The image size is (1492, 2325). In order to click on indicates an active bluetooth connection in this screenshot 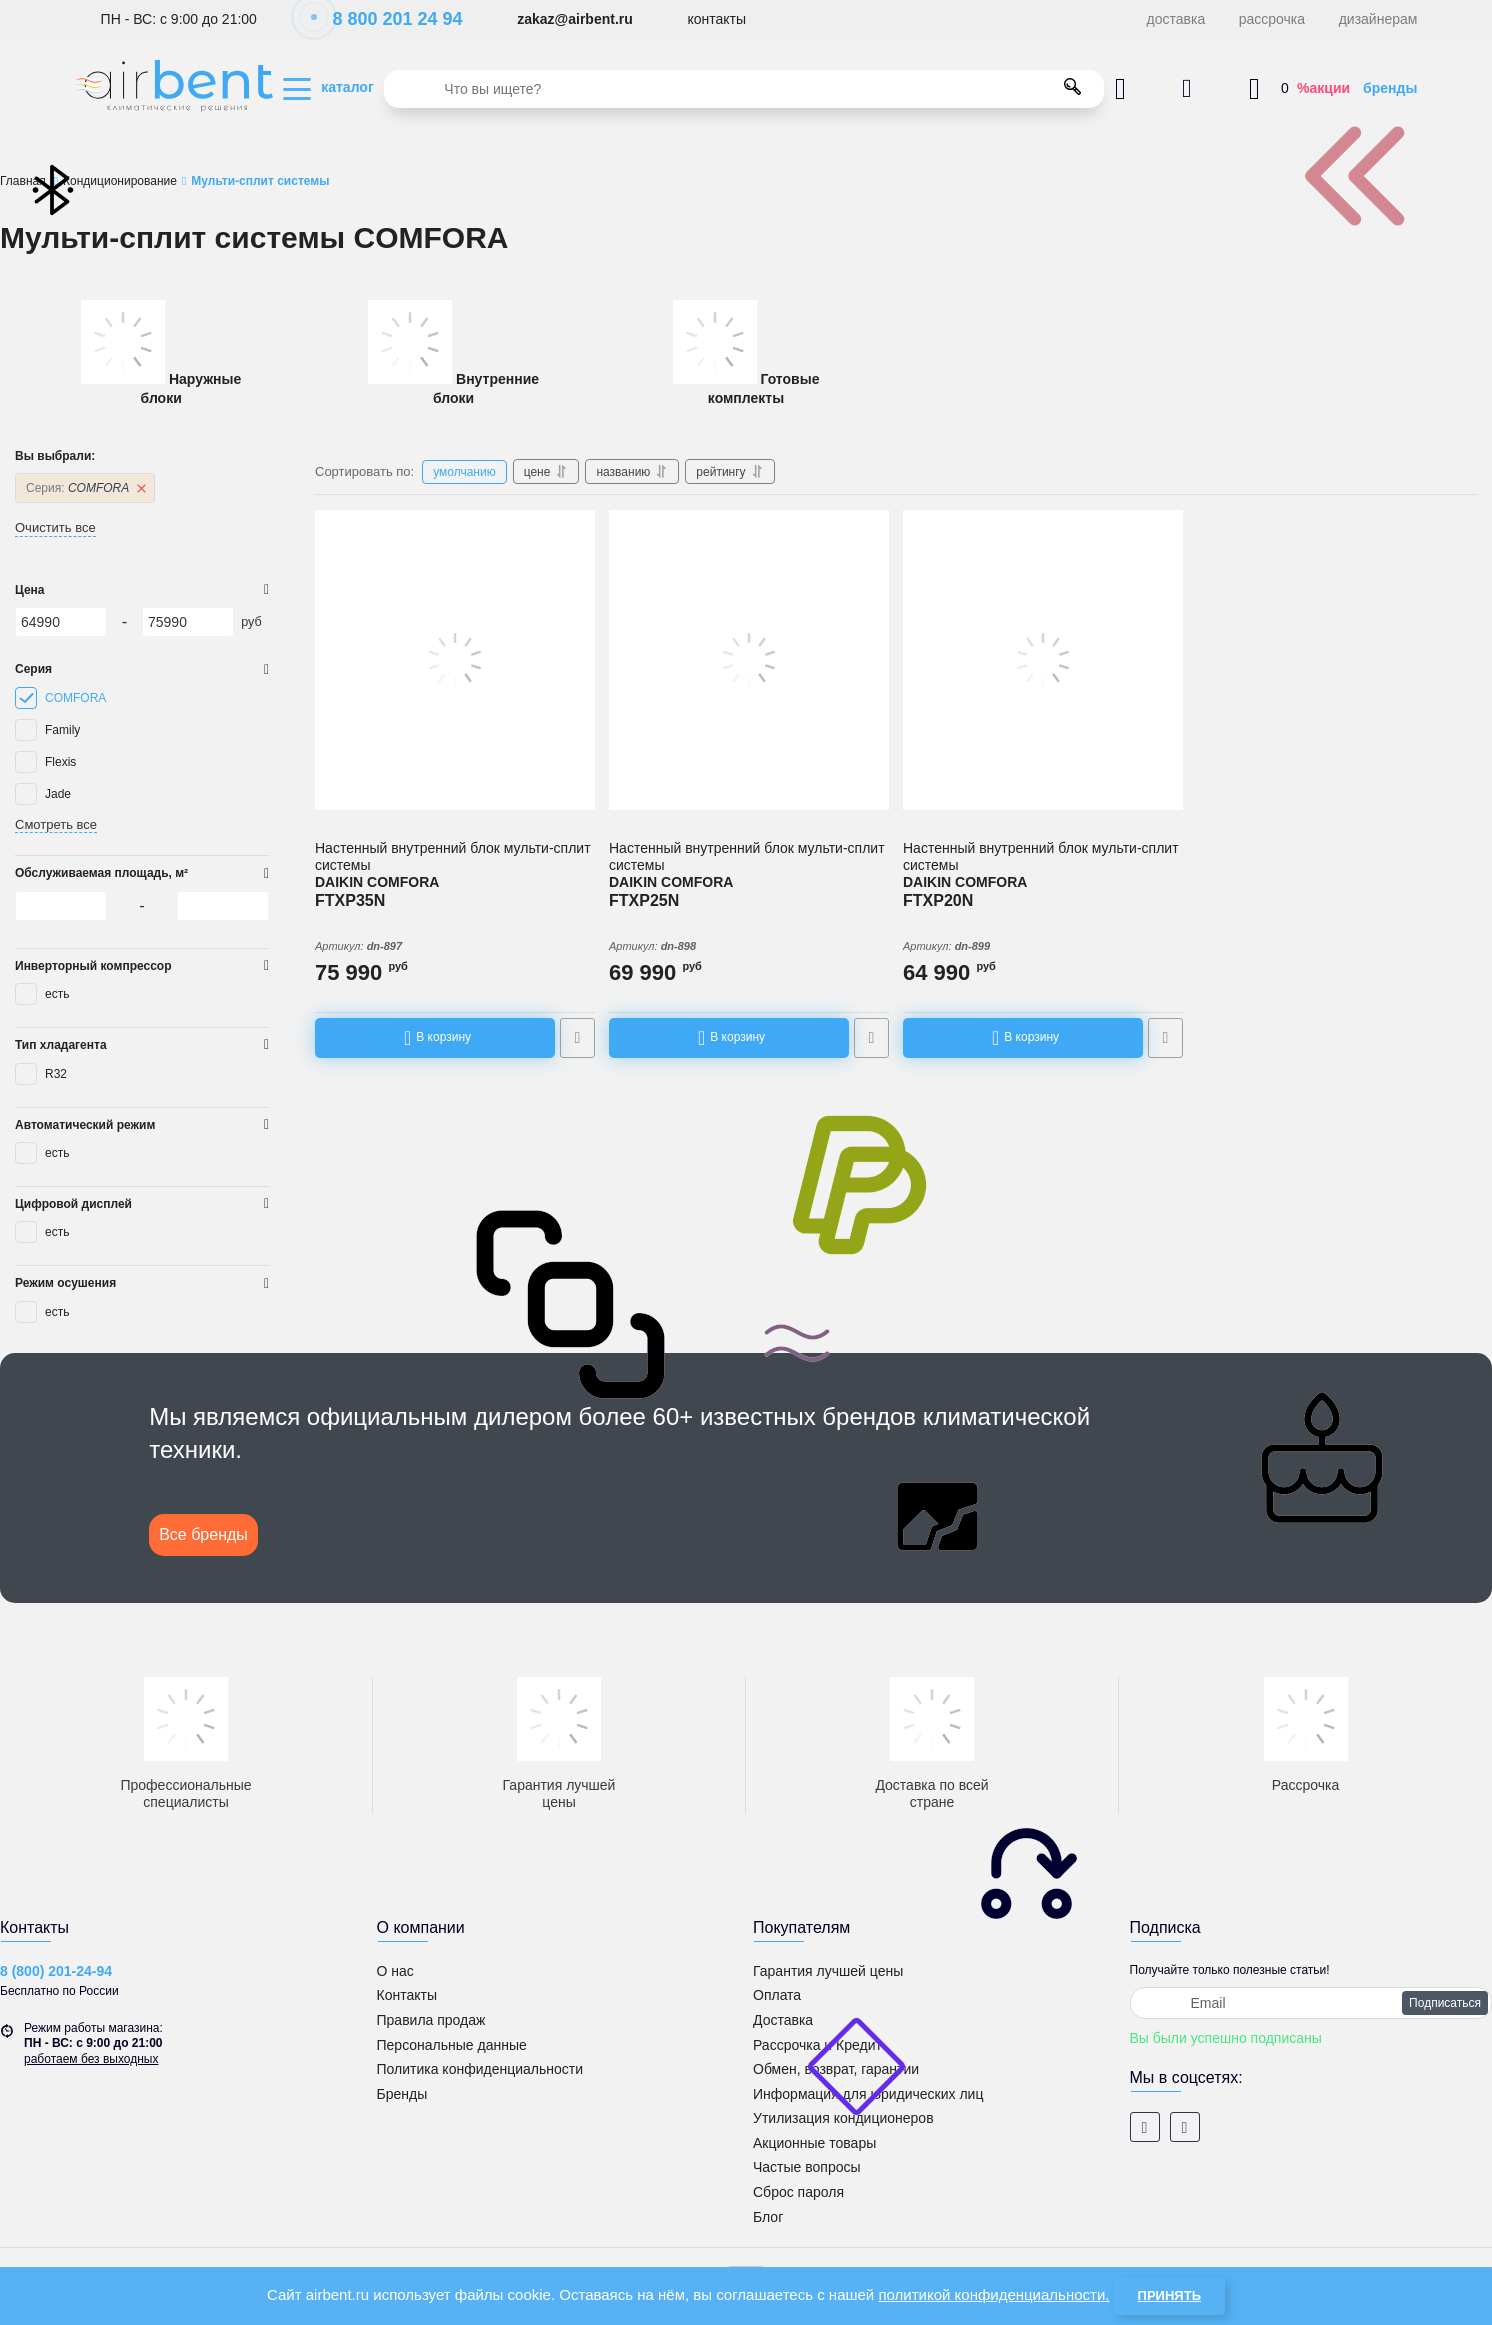, I will do `click(52, 190)`.